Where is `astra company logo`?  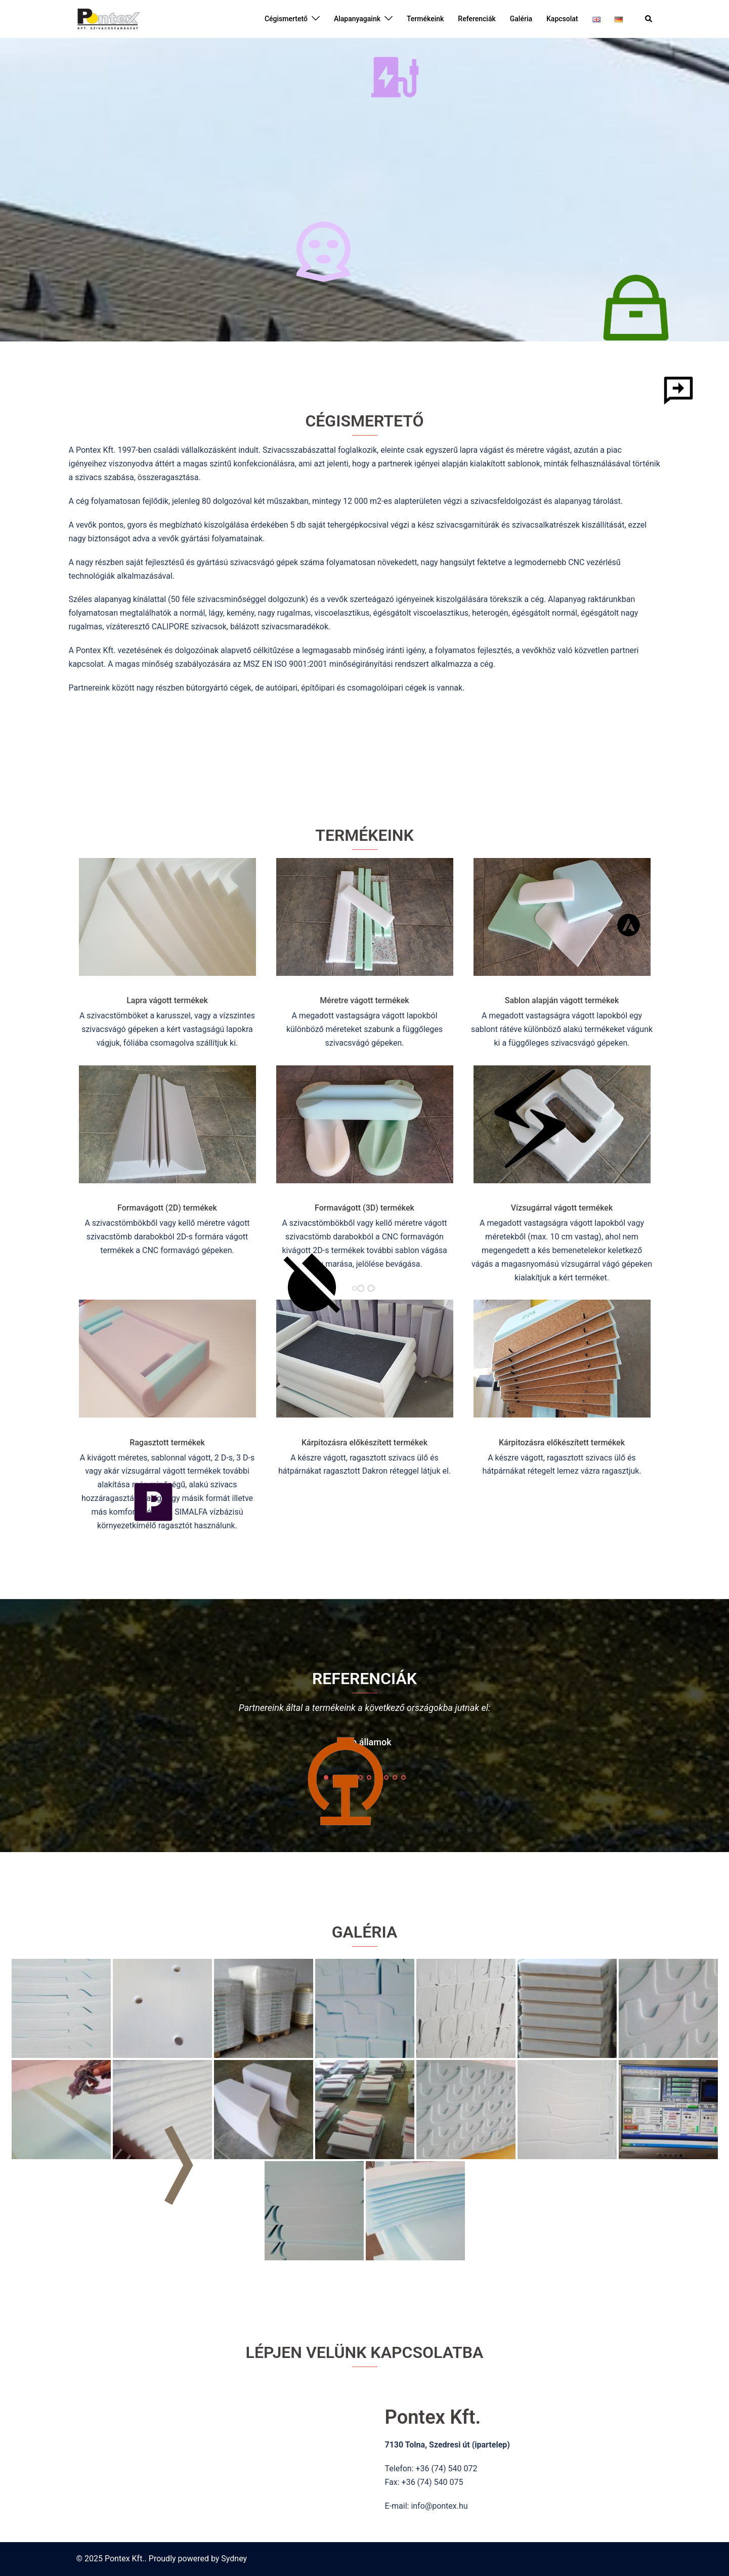
astra company logo is located at coordinates (628, 925).